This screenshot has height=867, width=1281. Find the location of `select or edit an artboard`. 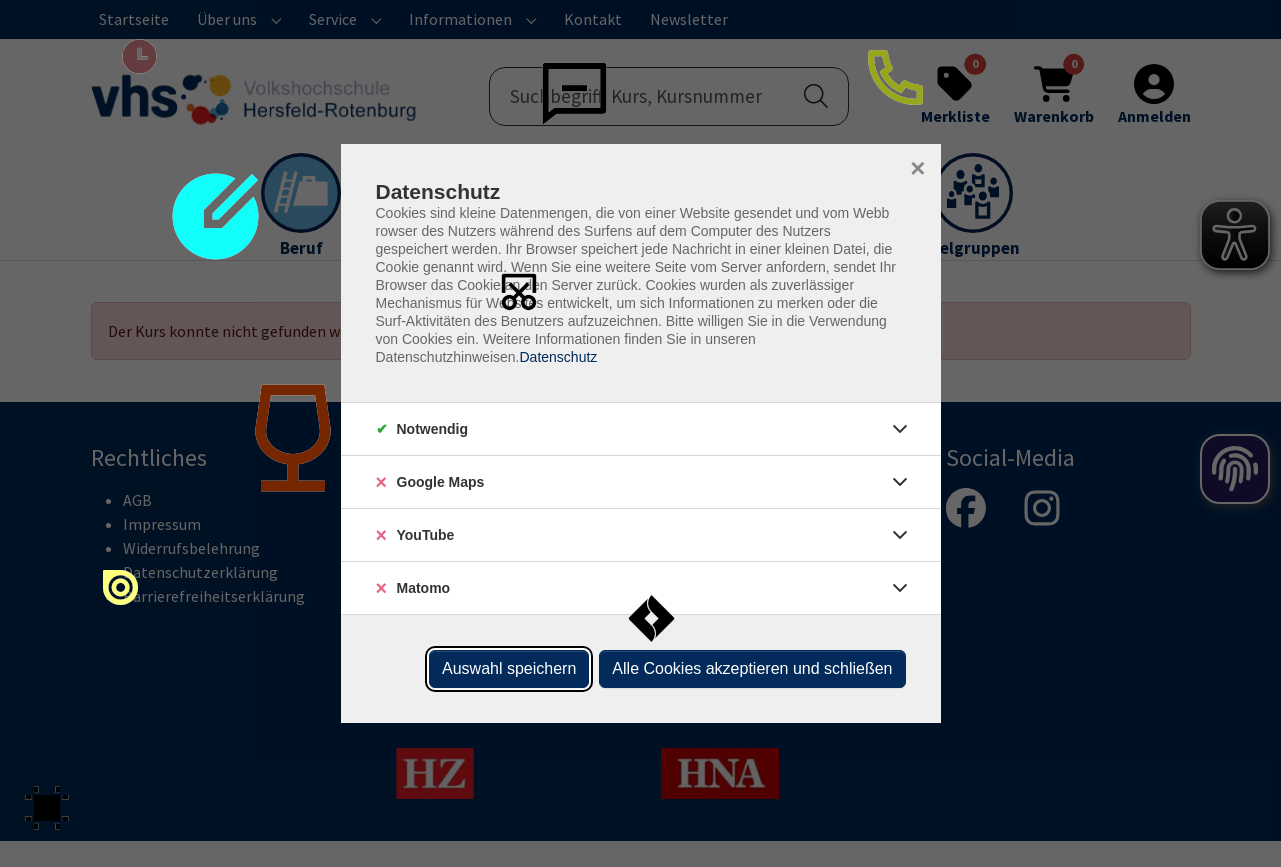

select or edit an artboard is located at coordinates (47, 808).